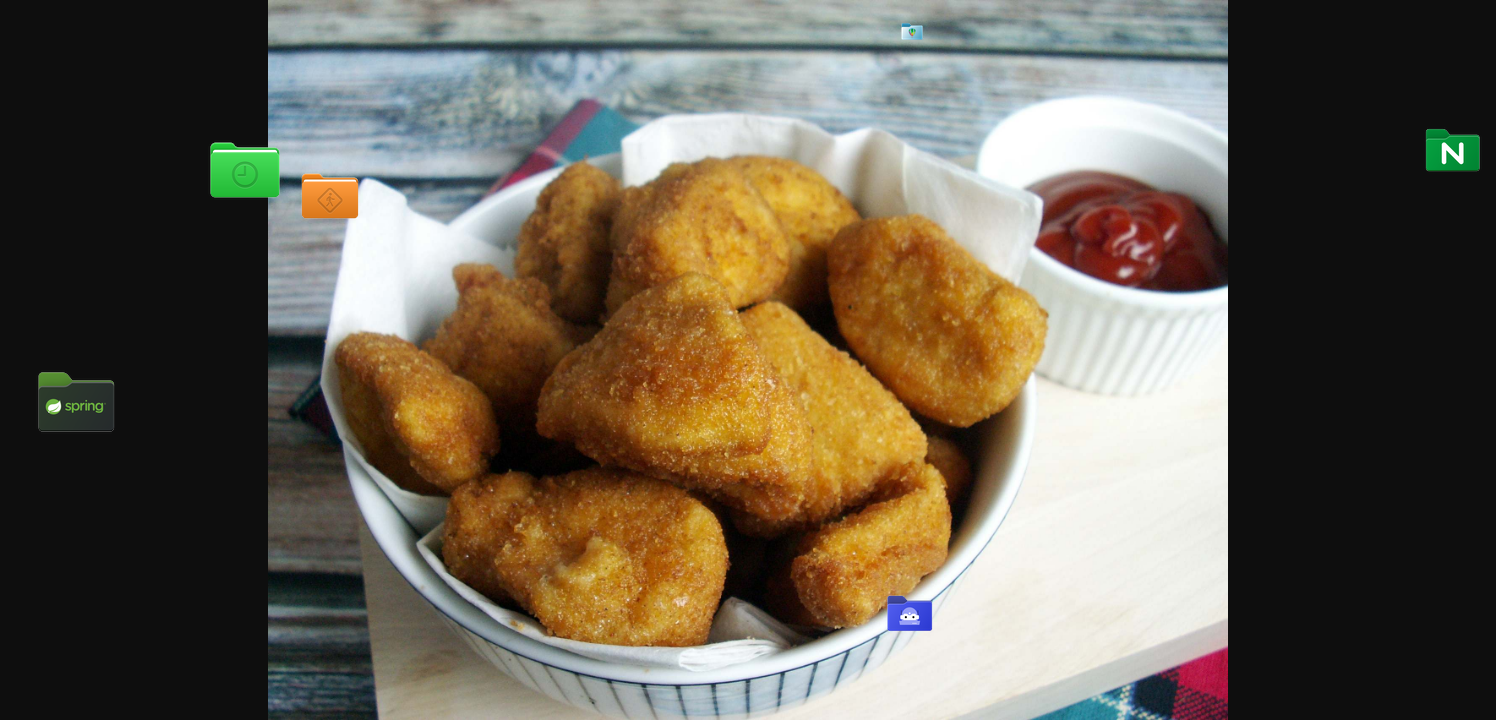  Describe the element at coordinates (76, 404) in the screenshot. I see `open spring framework project folder` at that location.